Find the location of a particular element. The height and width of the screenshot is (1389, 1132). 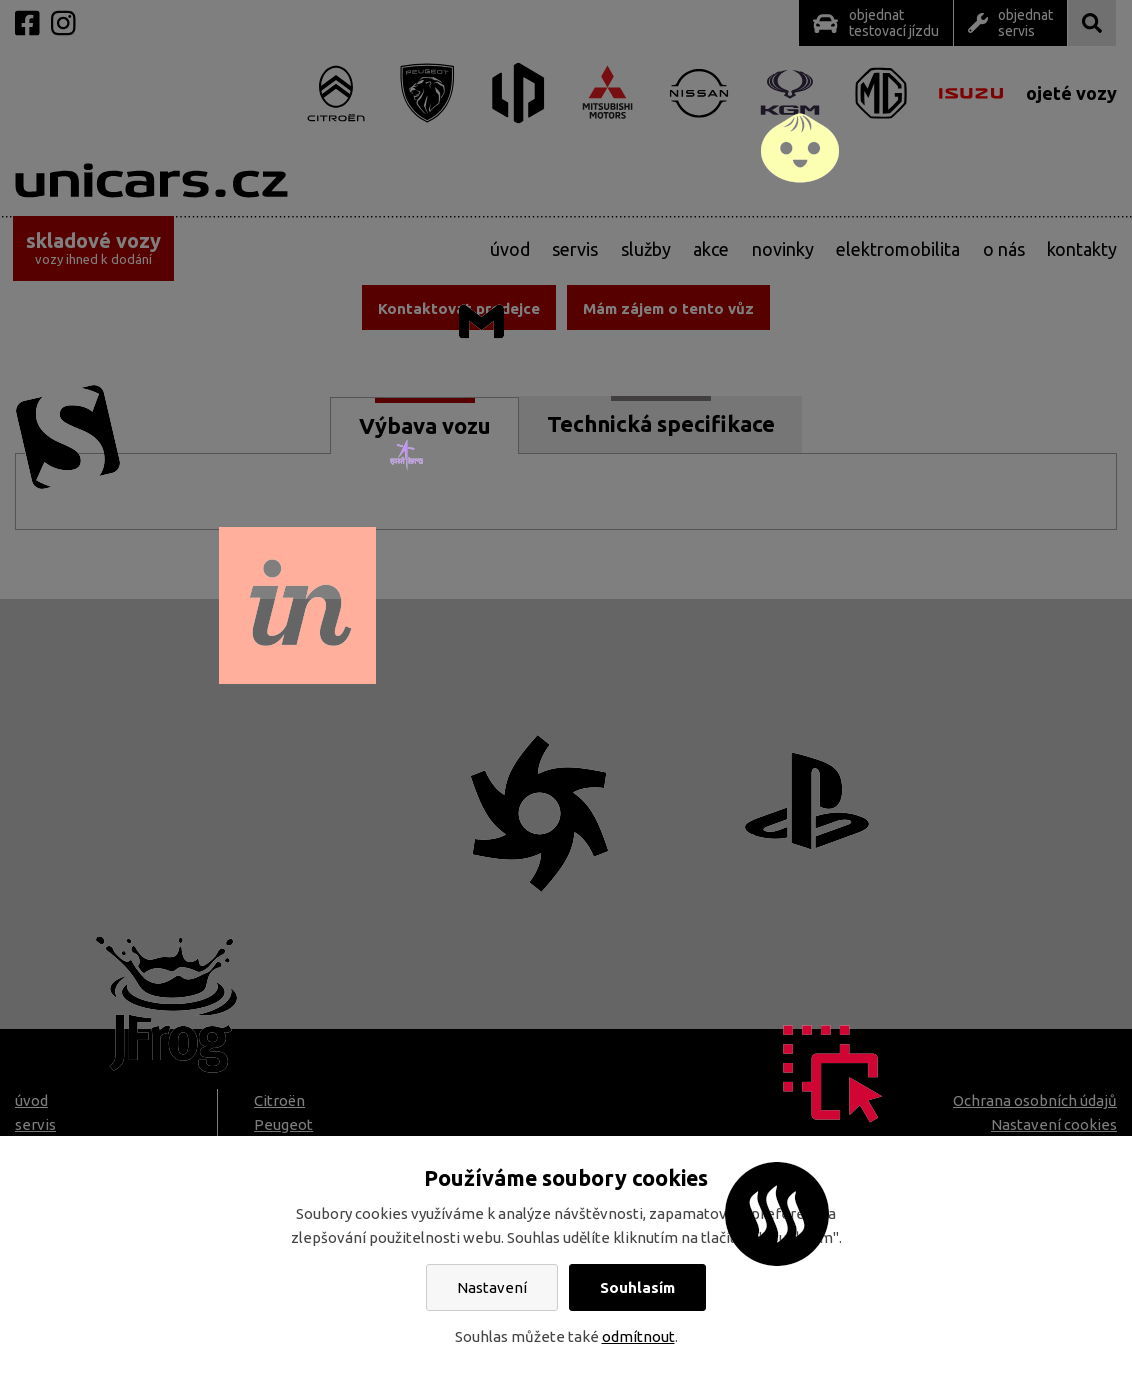

open Gmail app is located at coordinates (481, 321).